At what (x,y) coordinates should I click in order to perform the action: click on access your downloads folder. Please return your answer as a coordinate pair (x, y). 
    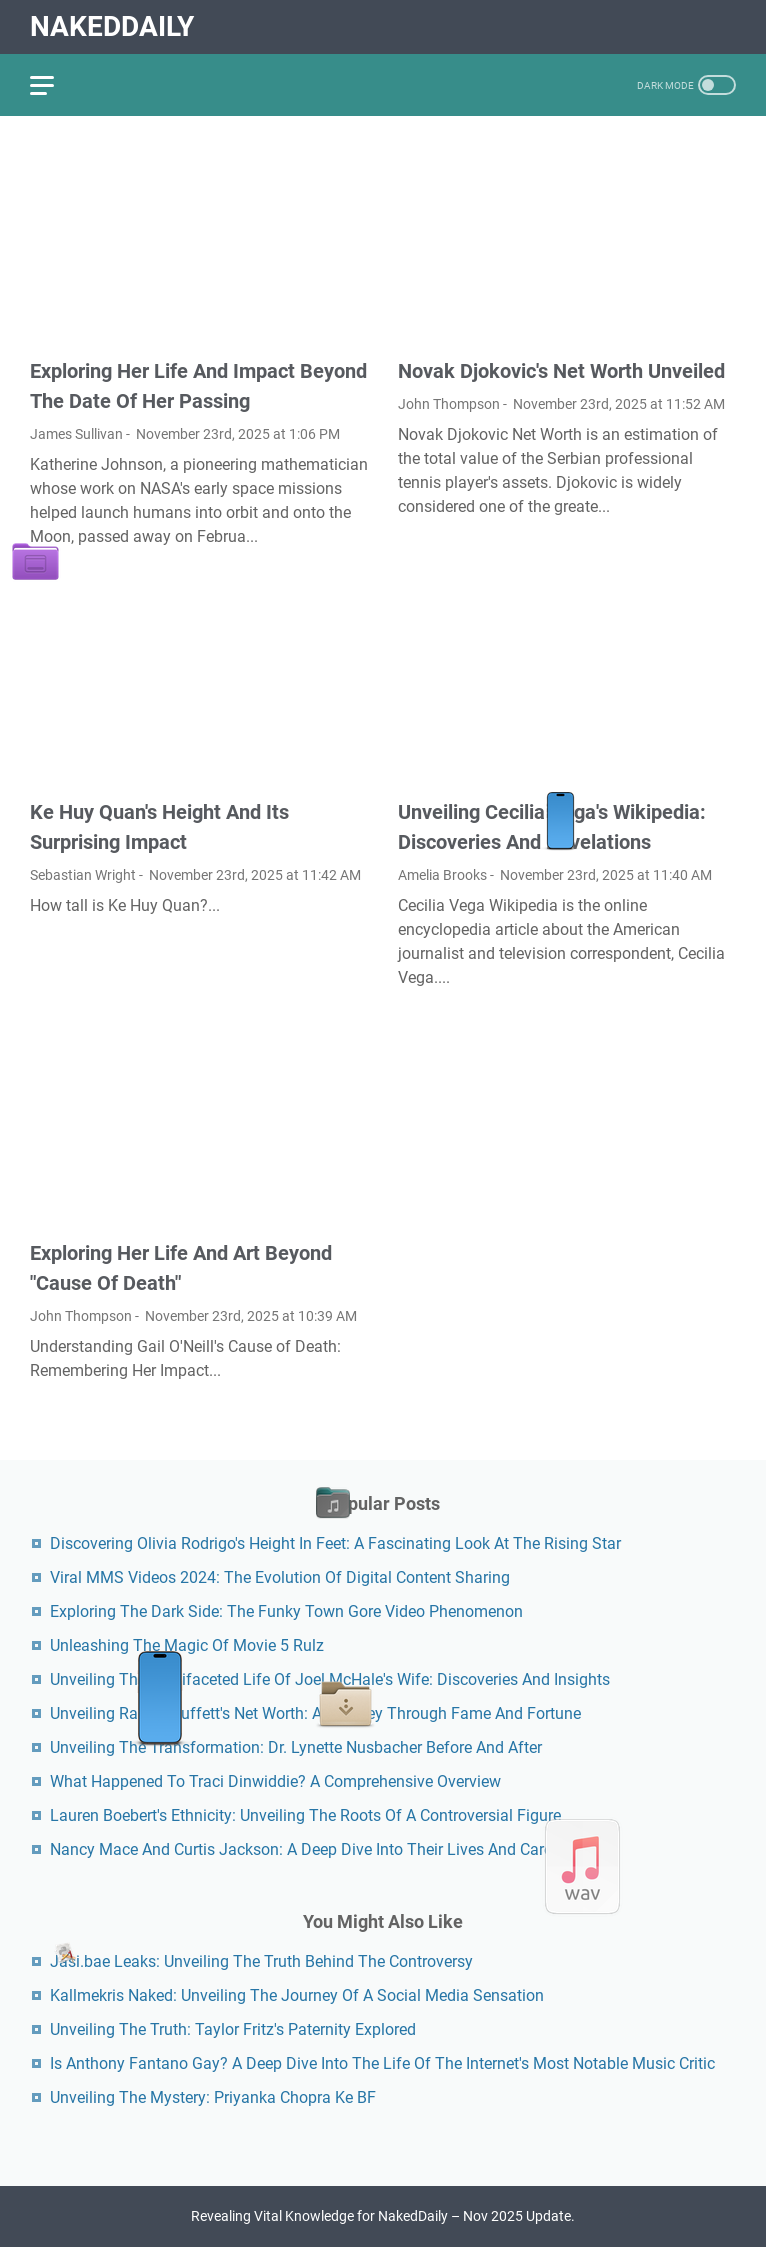
    Looking at the image, I should click on (345, 1706).